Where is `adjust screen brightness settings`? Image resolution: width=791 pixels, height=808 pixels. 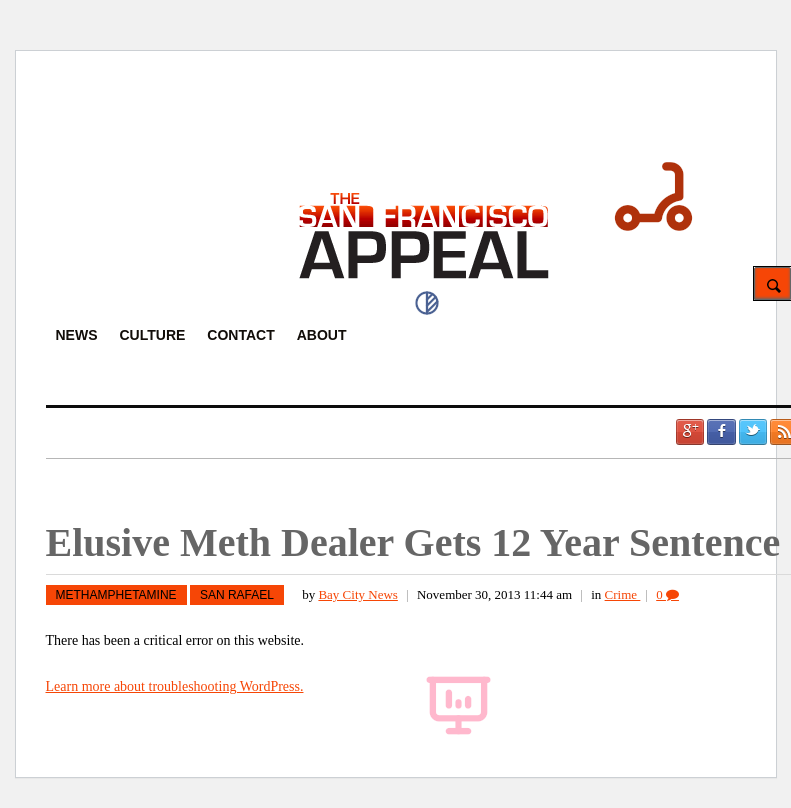
adjust screen brightness settings is located at coordinates (427, 303).